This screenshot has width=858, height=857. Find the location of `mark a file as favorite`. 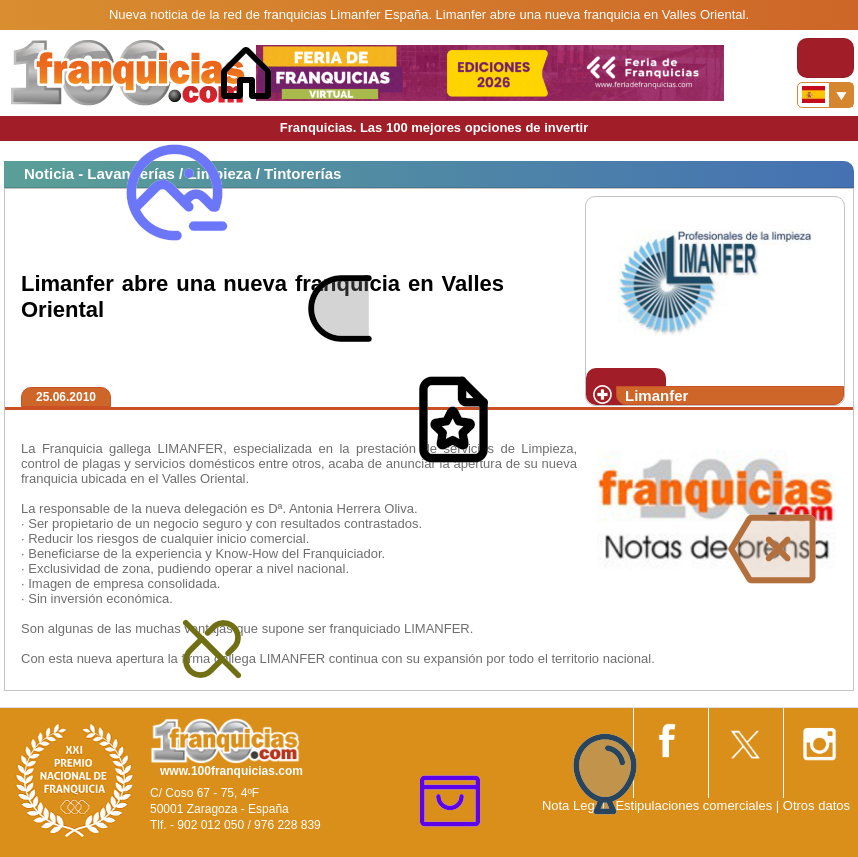

mark a file as favorite is located at coordinates (453, 419).